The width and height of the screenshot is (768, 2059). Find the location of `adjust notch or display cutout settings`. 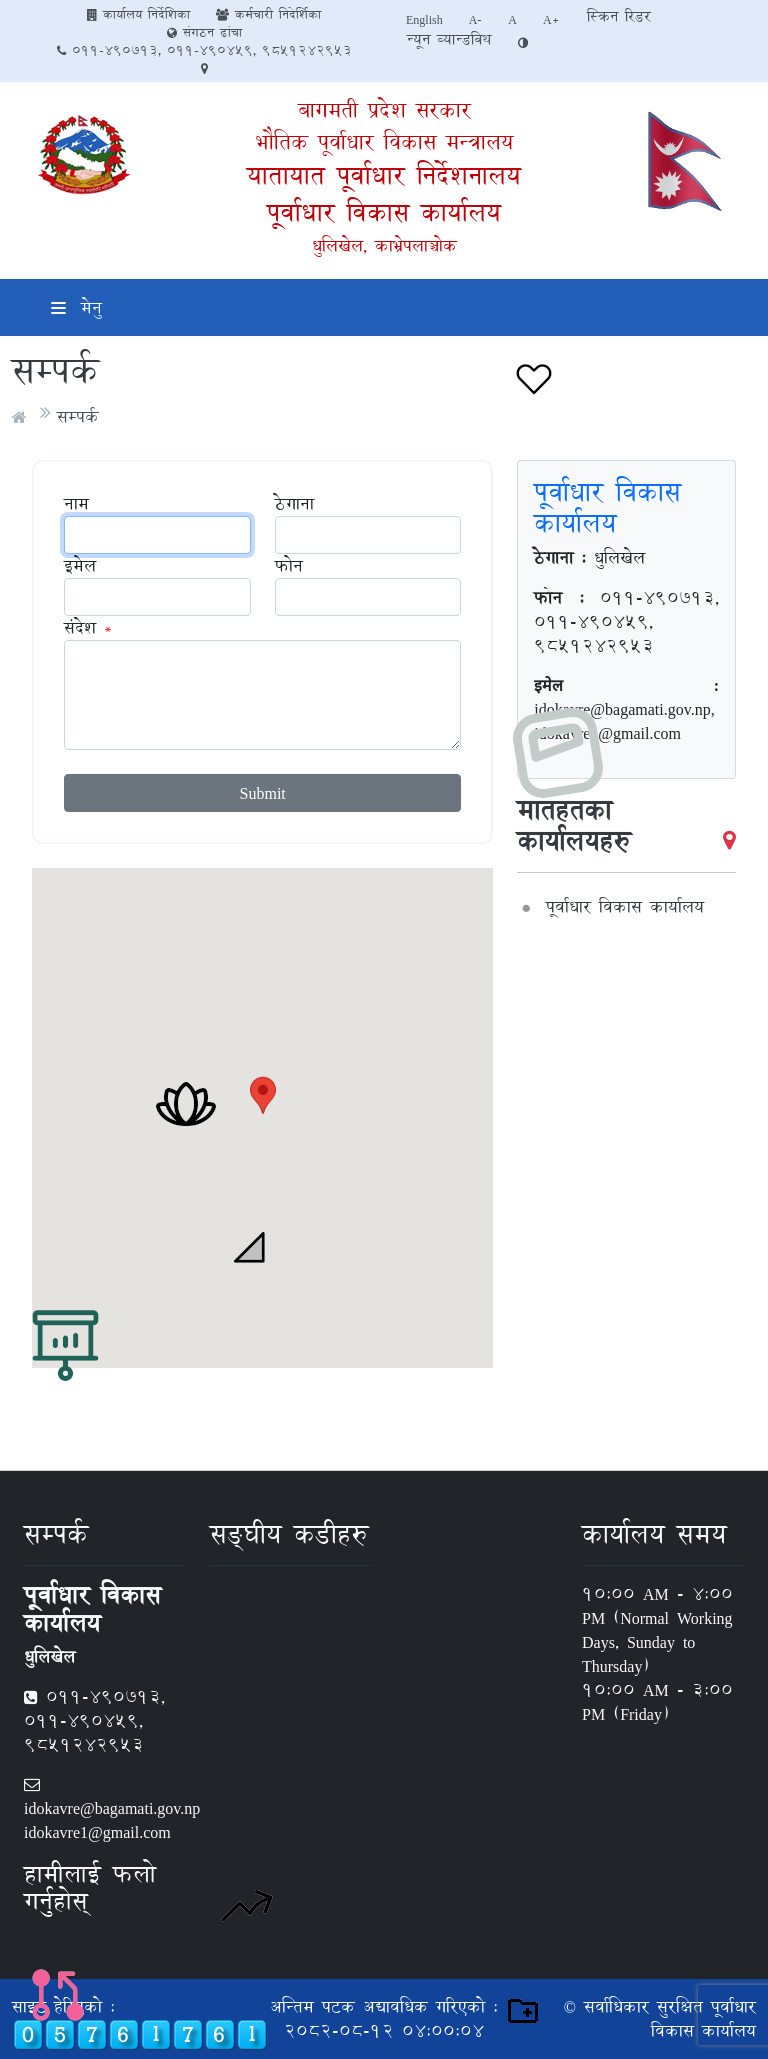

adjust notch or display cutout settings is located at coordinates (251, 1249).